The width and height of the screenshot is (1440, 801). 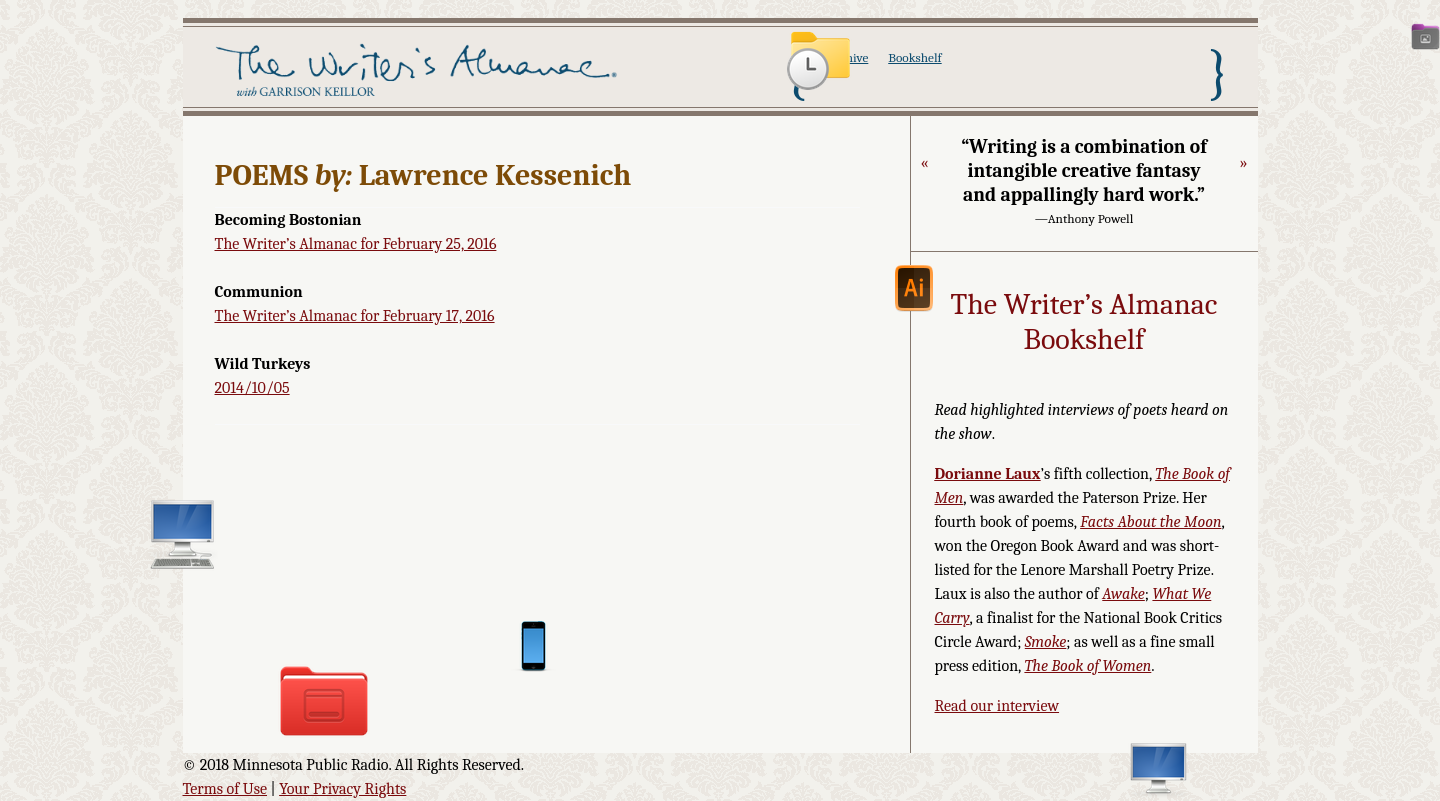 I want to click on iPhone 5c device icon for system identification, so click(x=533, y=646).